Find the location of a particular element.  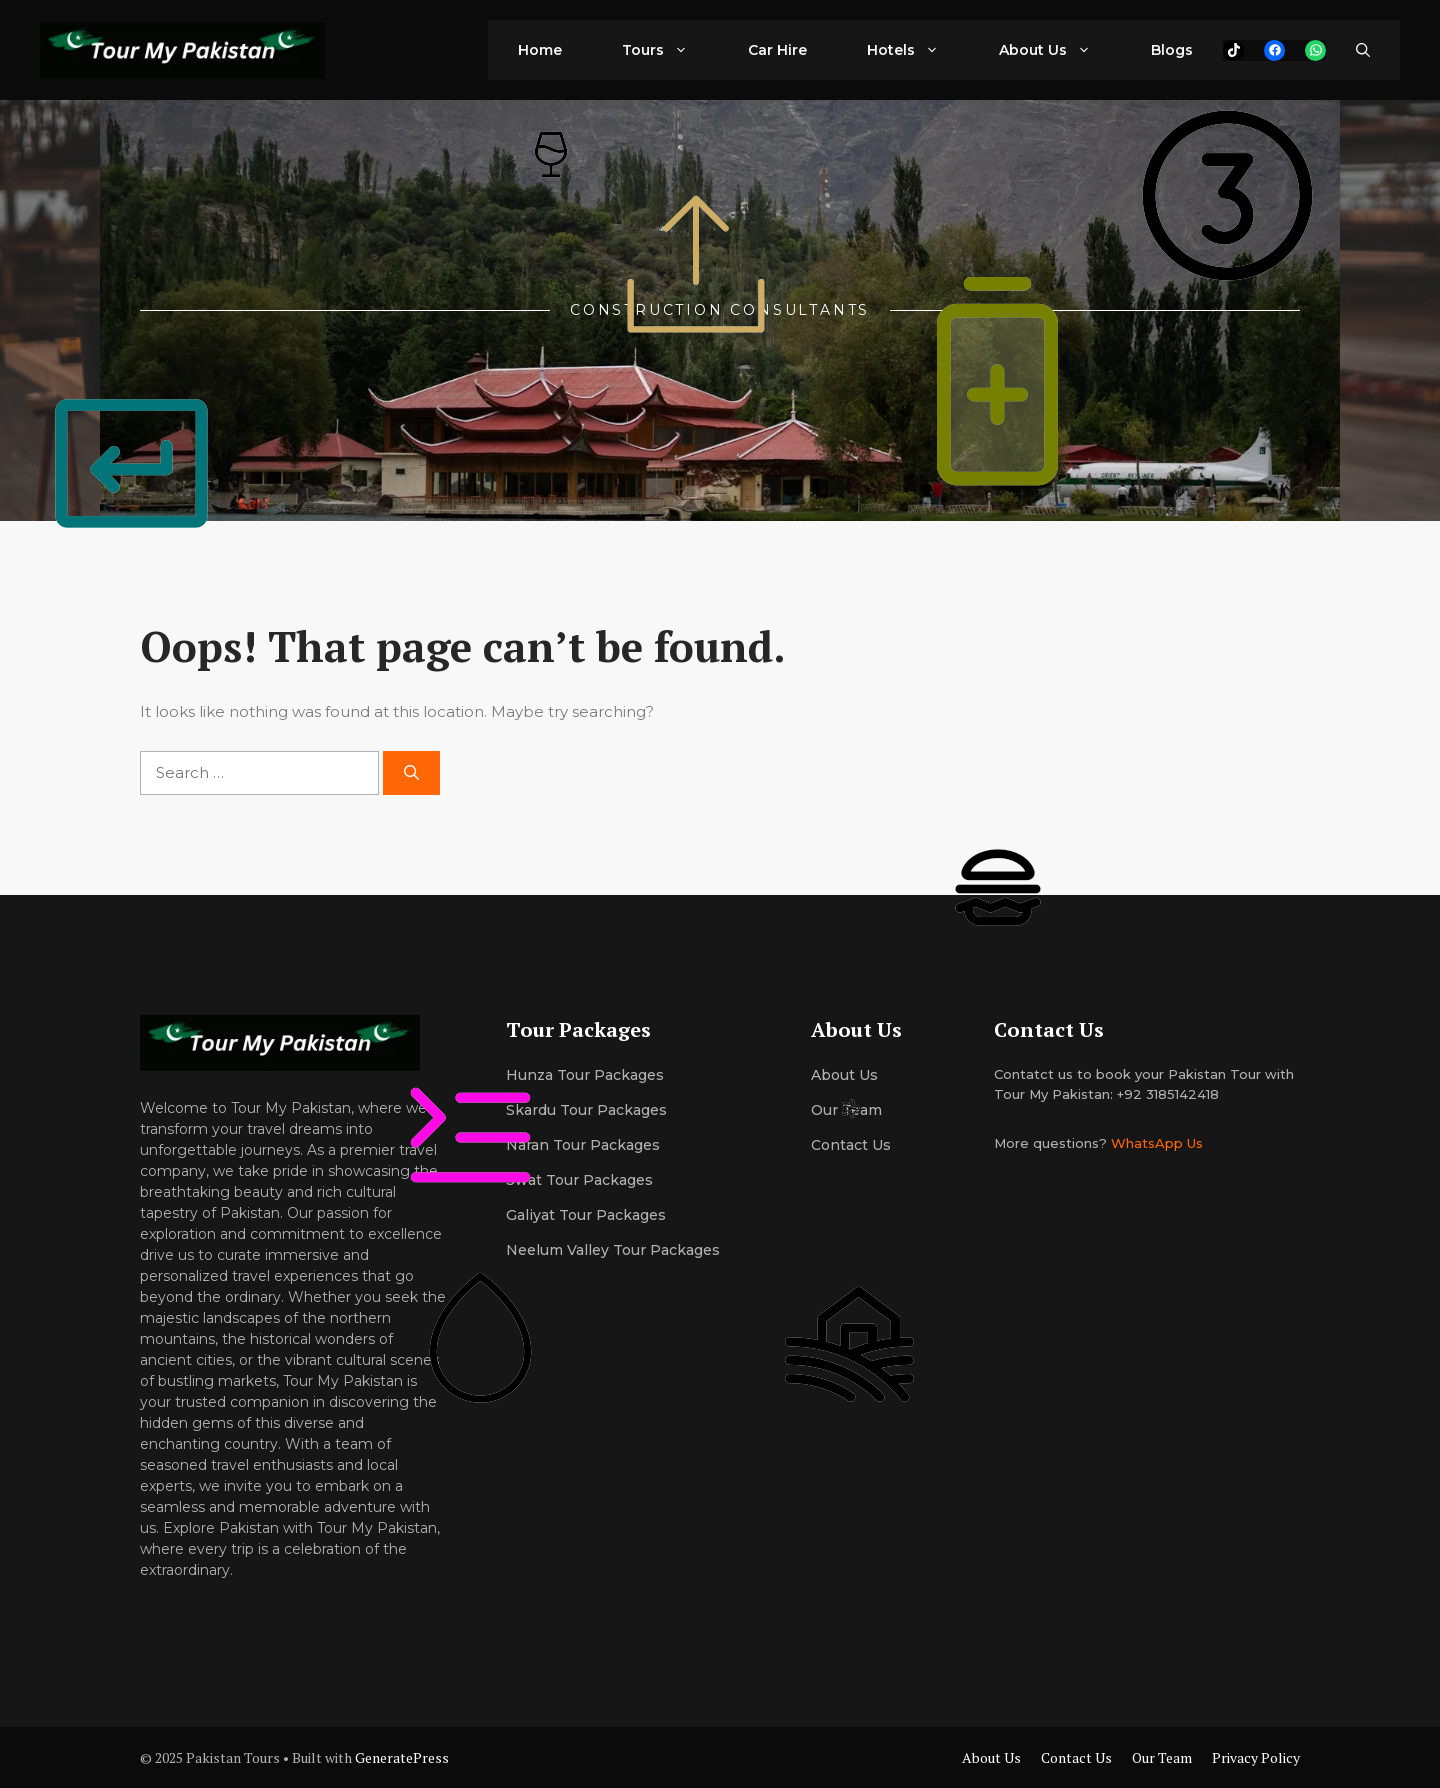

connect to the fediverse network is located at coordinates (850, 1108).